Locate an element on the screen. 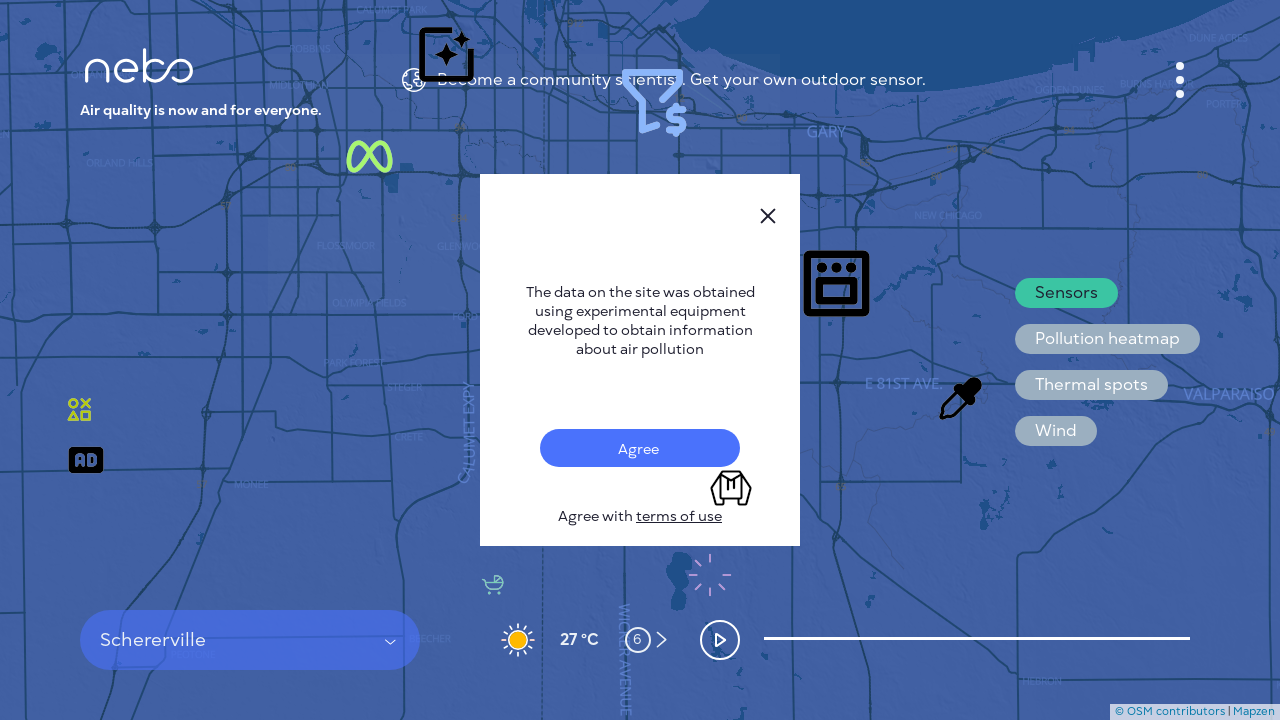 This screenshot has width=1280, height=720. filter results by price or cost is located at coordinates (652, 99).